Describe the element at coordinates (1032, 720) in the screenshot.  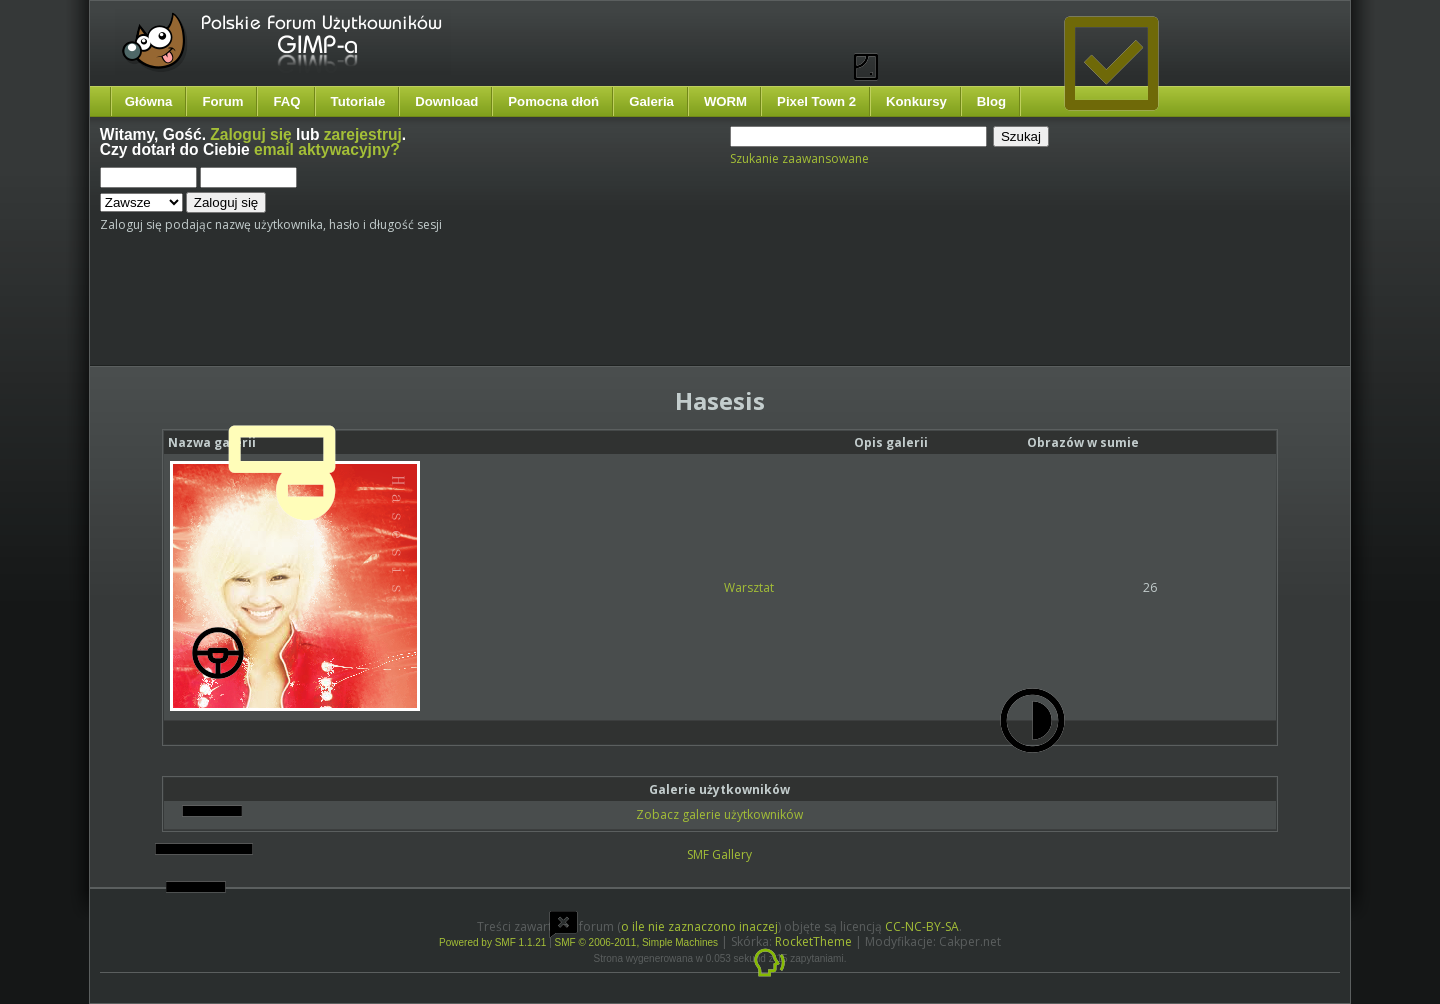
I see `adjust display contrast settings` at that location.